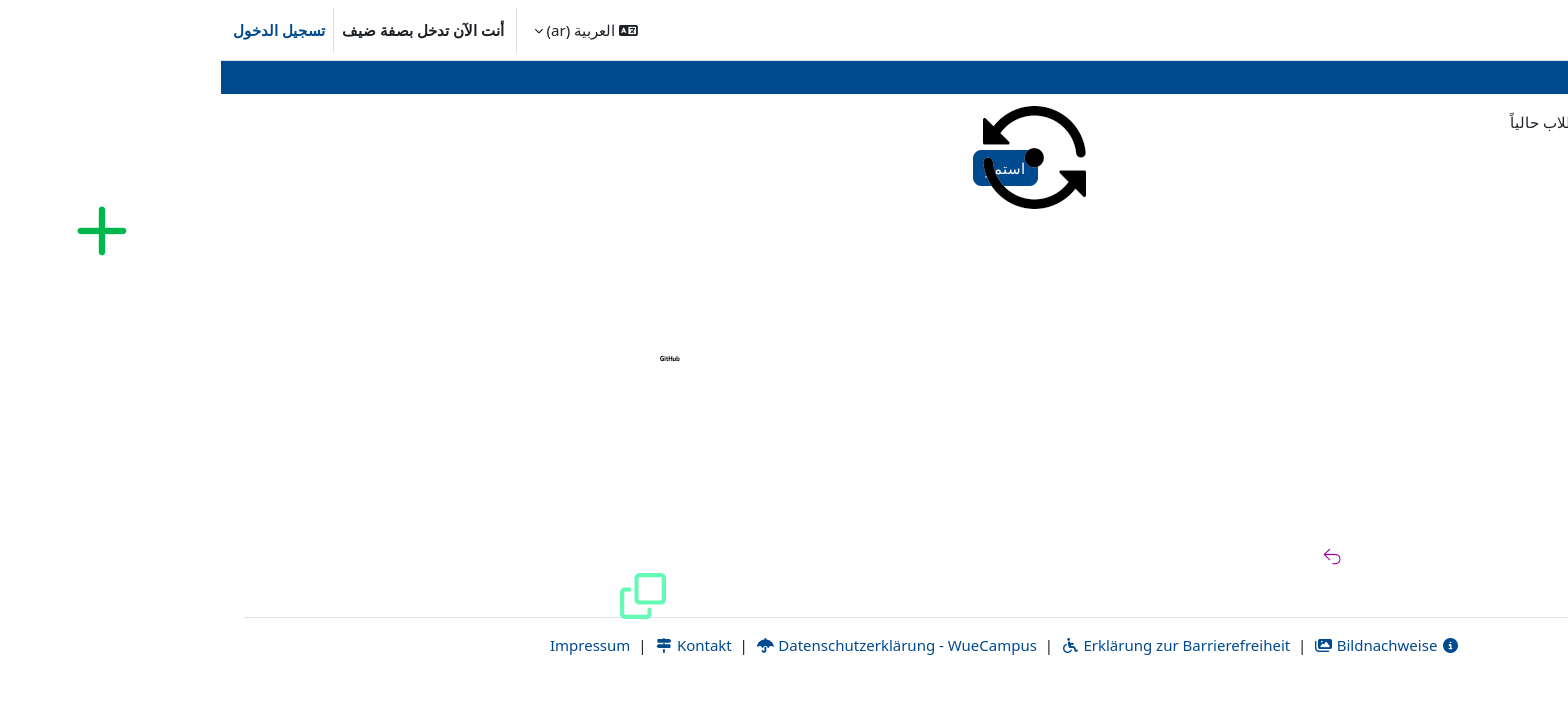 This screenshot has height=720, width=1568. I want to click on undo the last action, so click(1332, 557).